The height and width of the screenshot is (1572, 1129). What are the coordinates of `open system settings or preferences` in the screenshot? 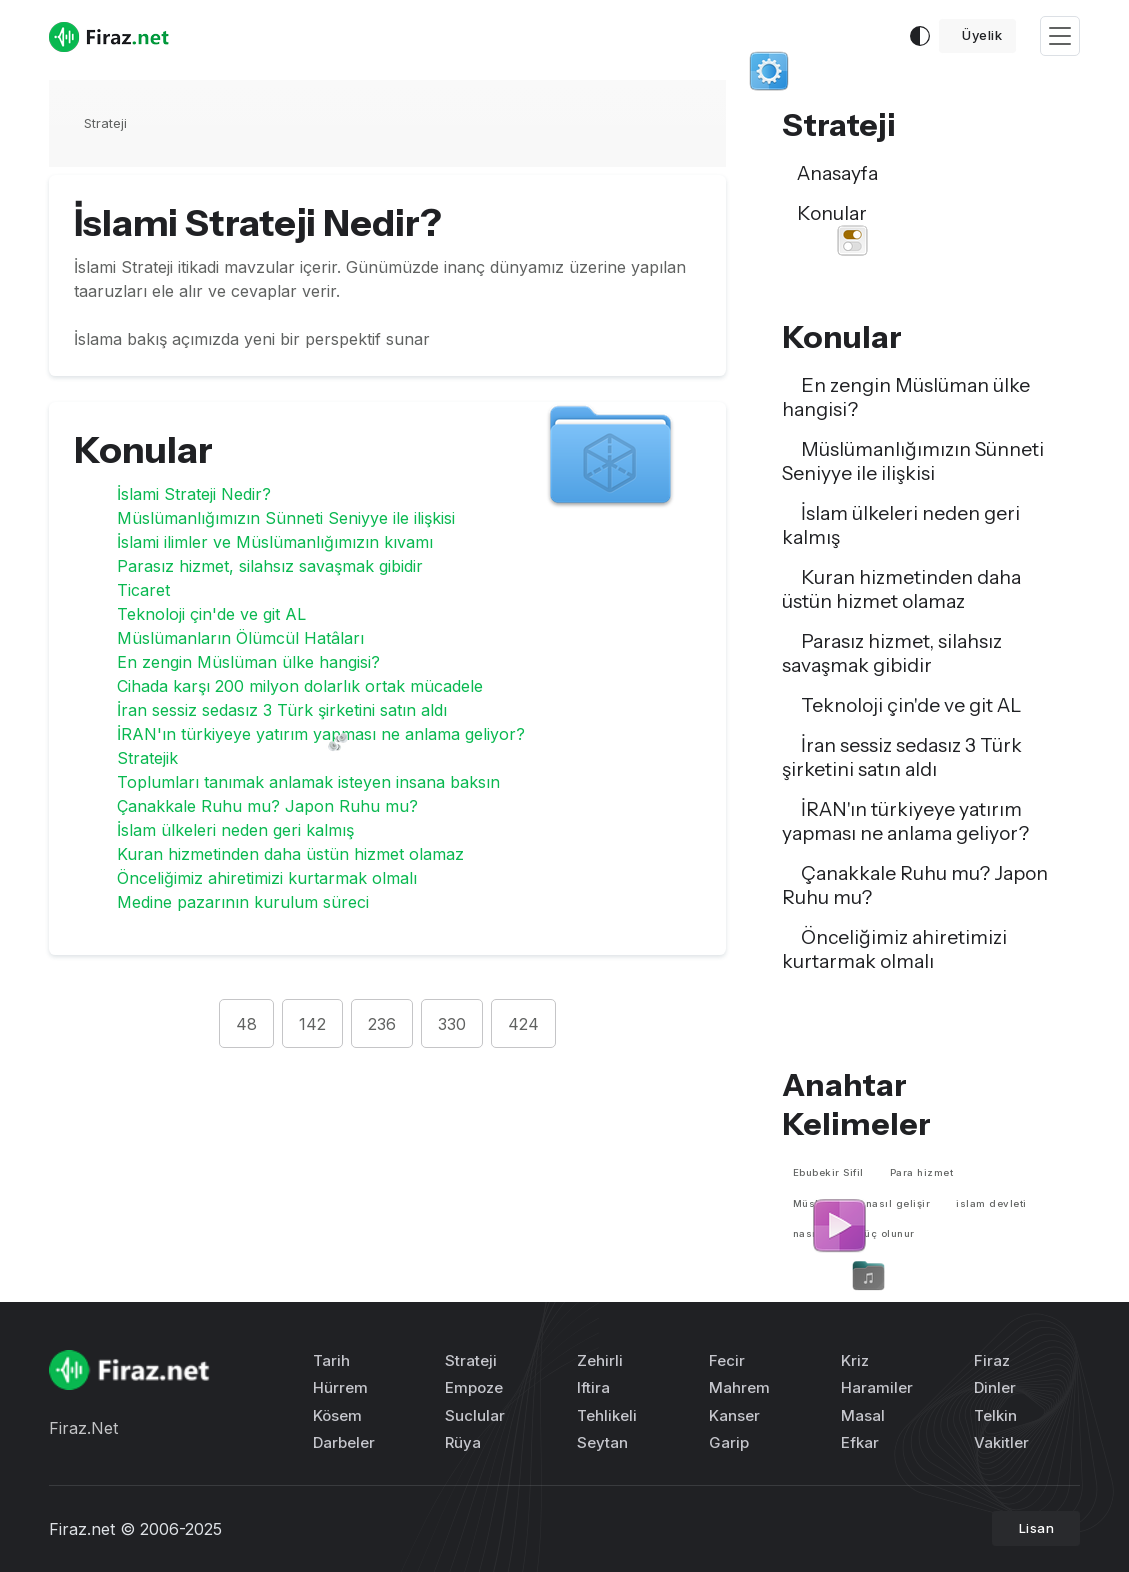 It's located at (852, 240).